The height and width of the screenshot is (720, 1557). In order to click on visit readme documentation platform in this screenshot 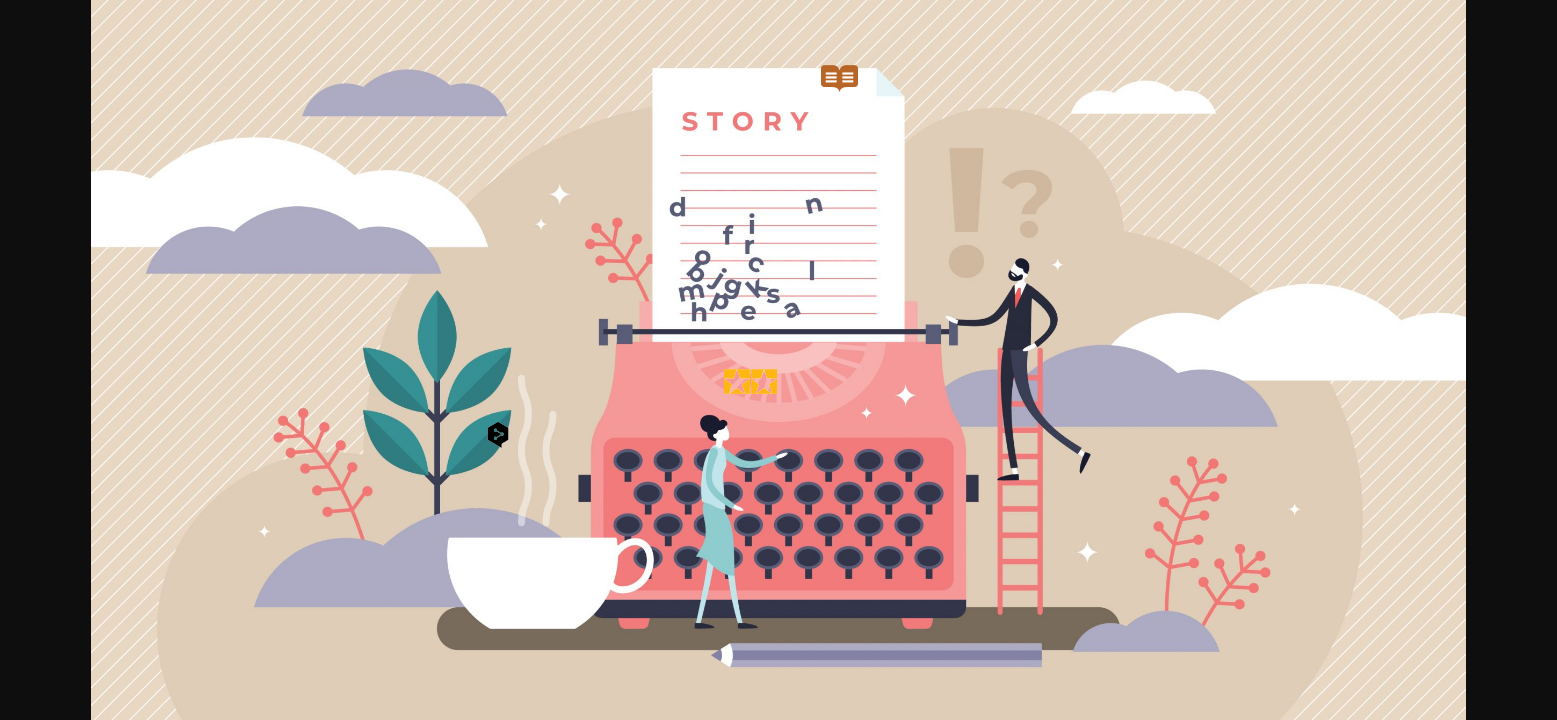, I will do `click(839, 78)`.